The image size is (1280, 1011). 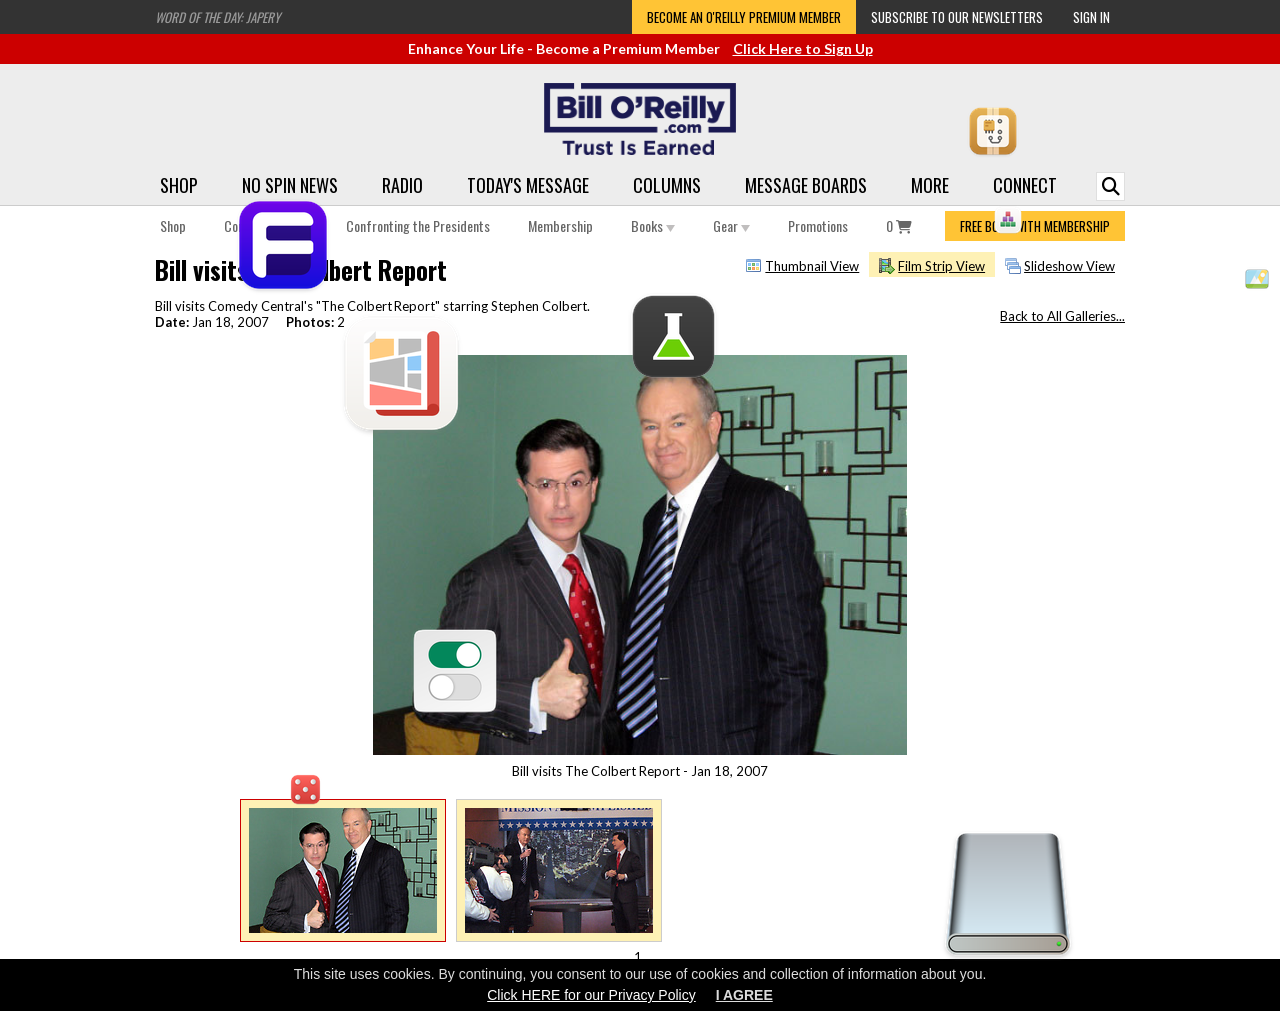 What do you see at coordinates (305, 789) in the screenshot?
I see `open tali dice game app` at bounding box center [305, 789].